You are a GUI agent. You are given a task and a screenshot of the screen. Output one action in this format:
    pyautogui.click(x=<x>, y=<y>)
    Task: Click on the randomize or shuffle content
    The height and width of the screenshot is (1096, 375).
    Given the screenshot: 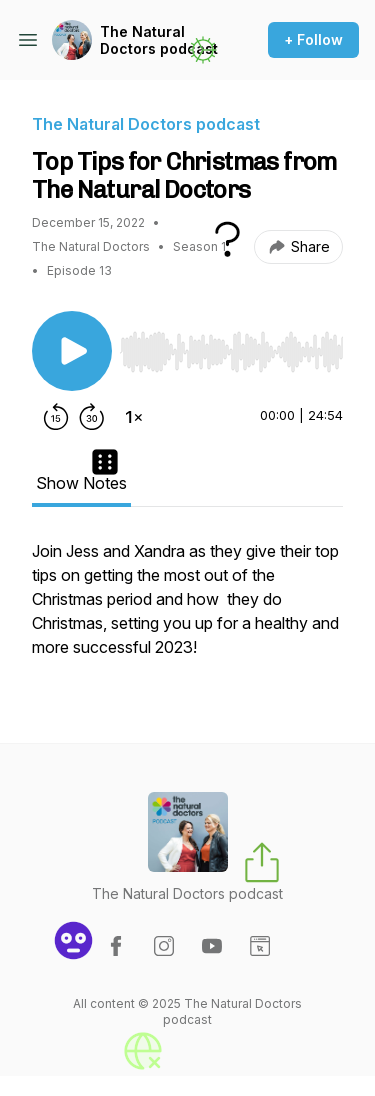 What is the action you would take?
    pyautogui.click(x=105, y=462)
    